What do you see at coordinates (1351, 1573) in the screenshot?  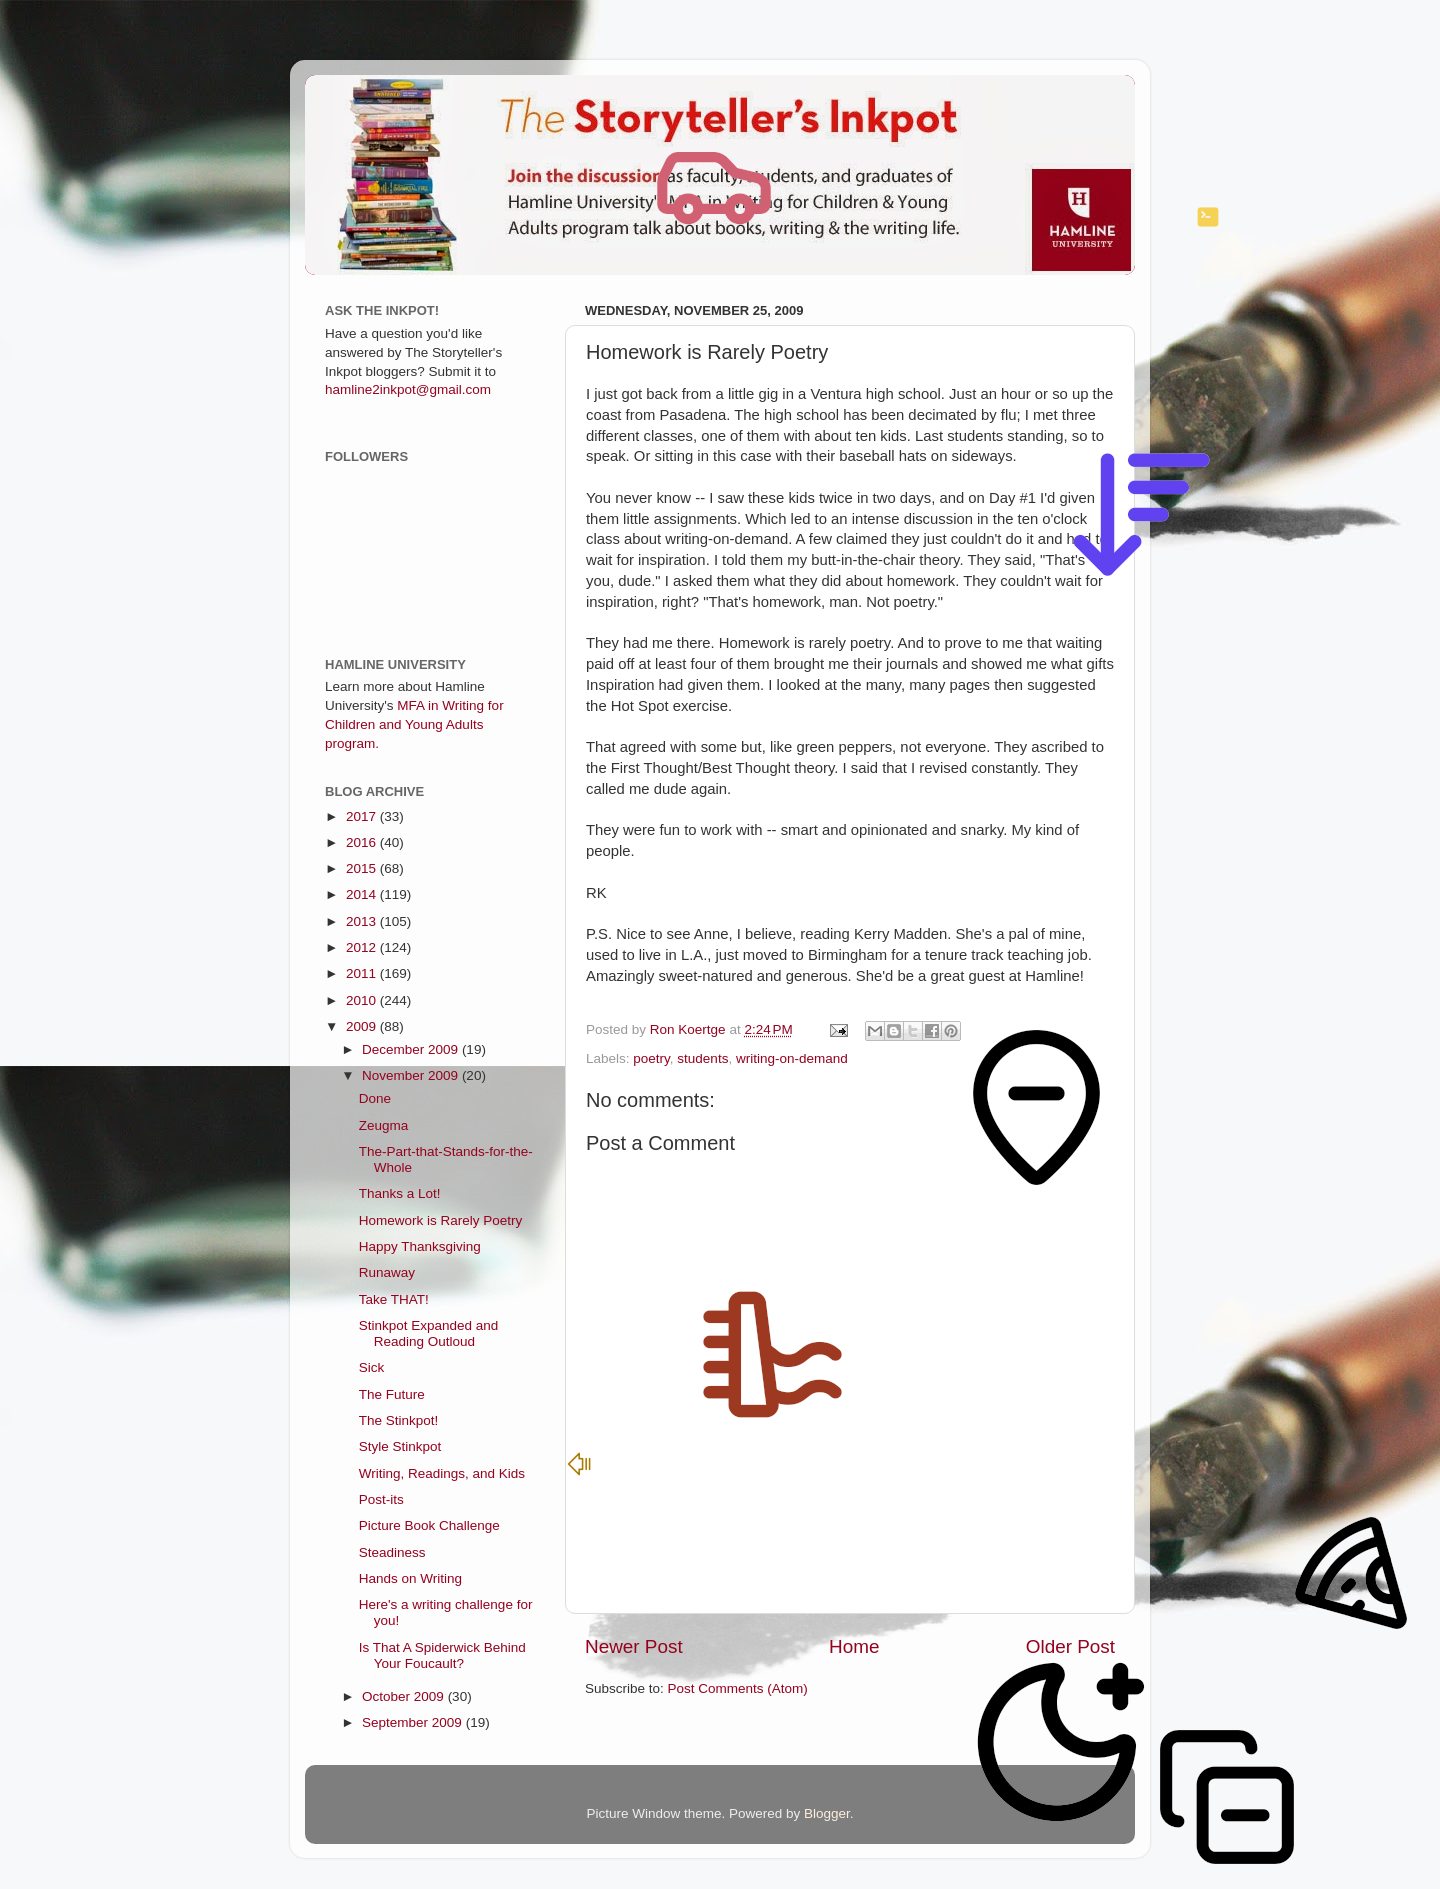 I see `order food or access food delivery` at bounding box center [1351, 1573].